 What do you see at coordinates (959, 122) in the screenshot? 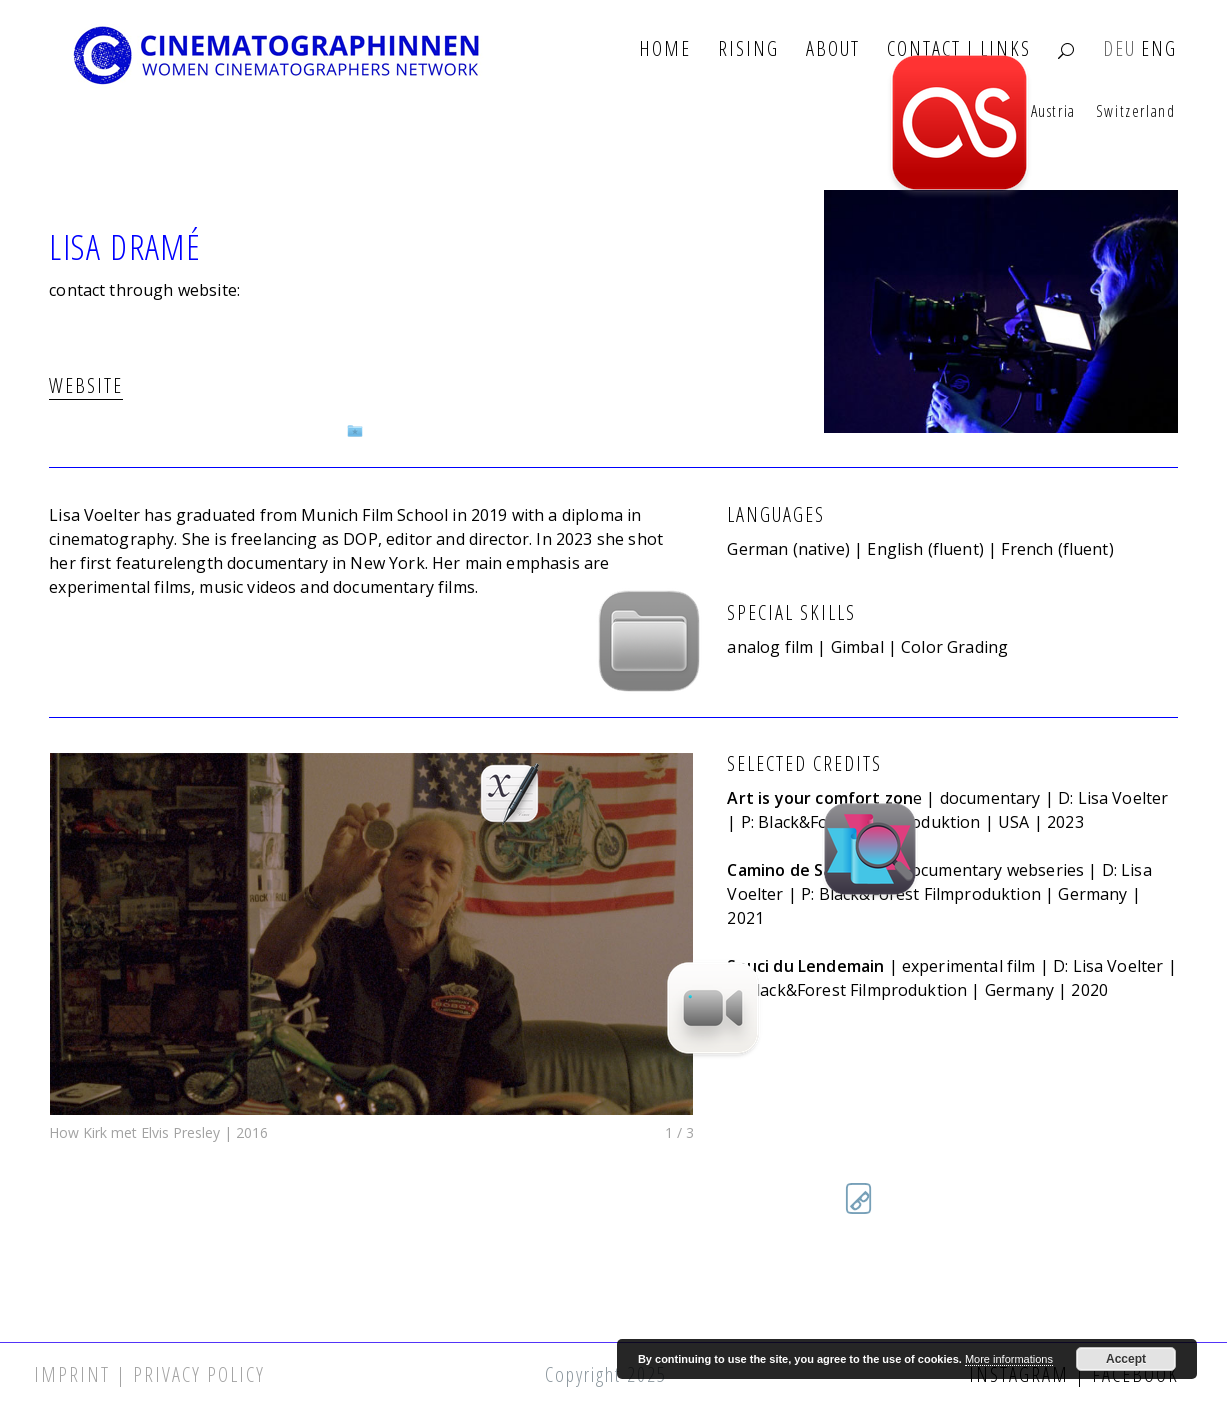
I see `open the Last.fm app` at bounding box center [959, 122].